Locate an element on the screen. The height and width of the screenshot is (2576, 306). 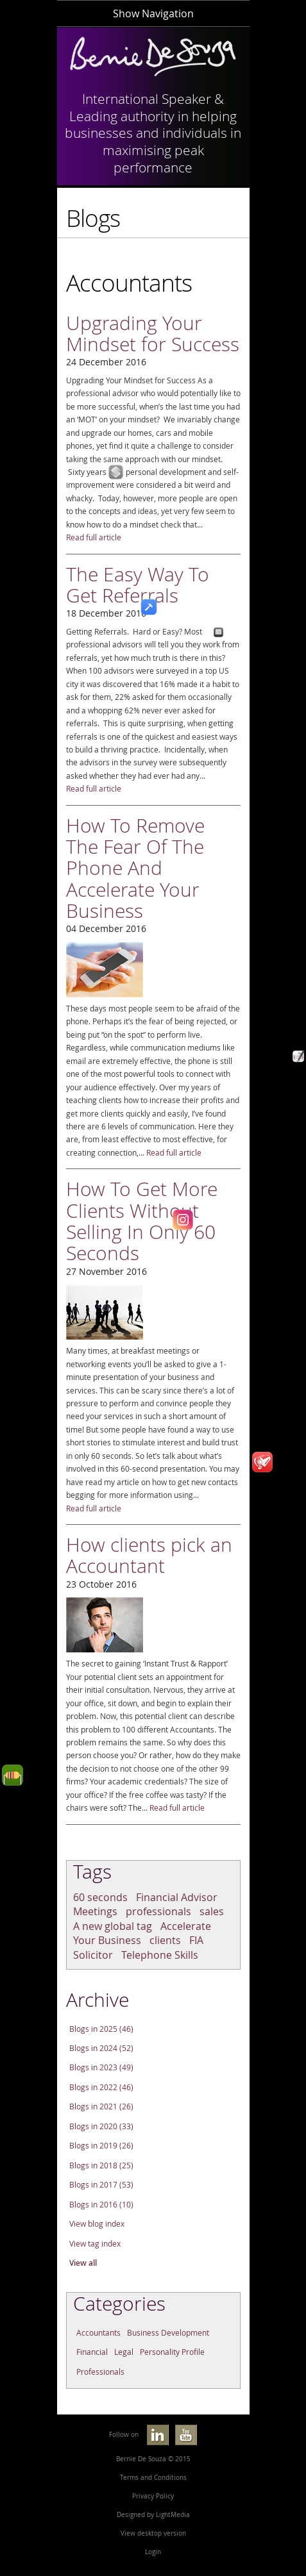
open system backup preferences is located at coordinates (218, 632).